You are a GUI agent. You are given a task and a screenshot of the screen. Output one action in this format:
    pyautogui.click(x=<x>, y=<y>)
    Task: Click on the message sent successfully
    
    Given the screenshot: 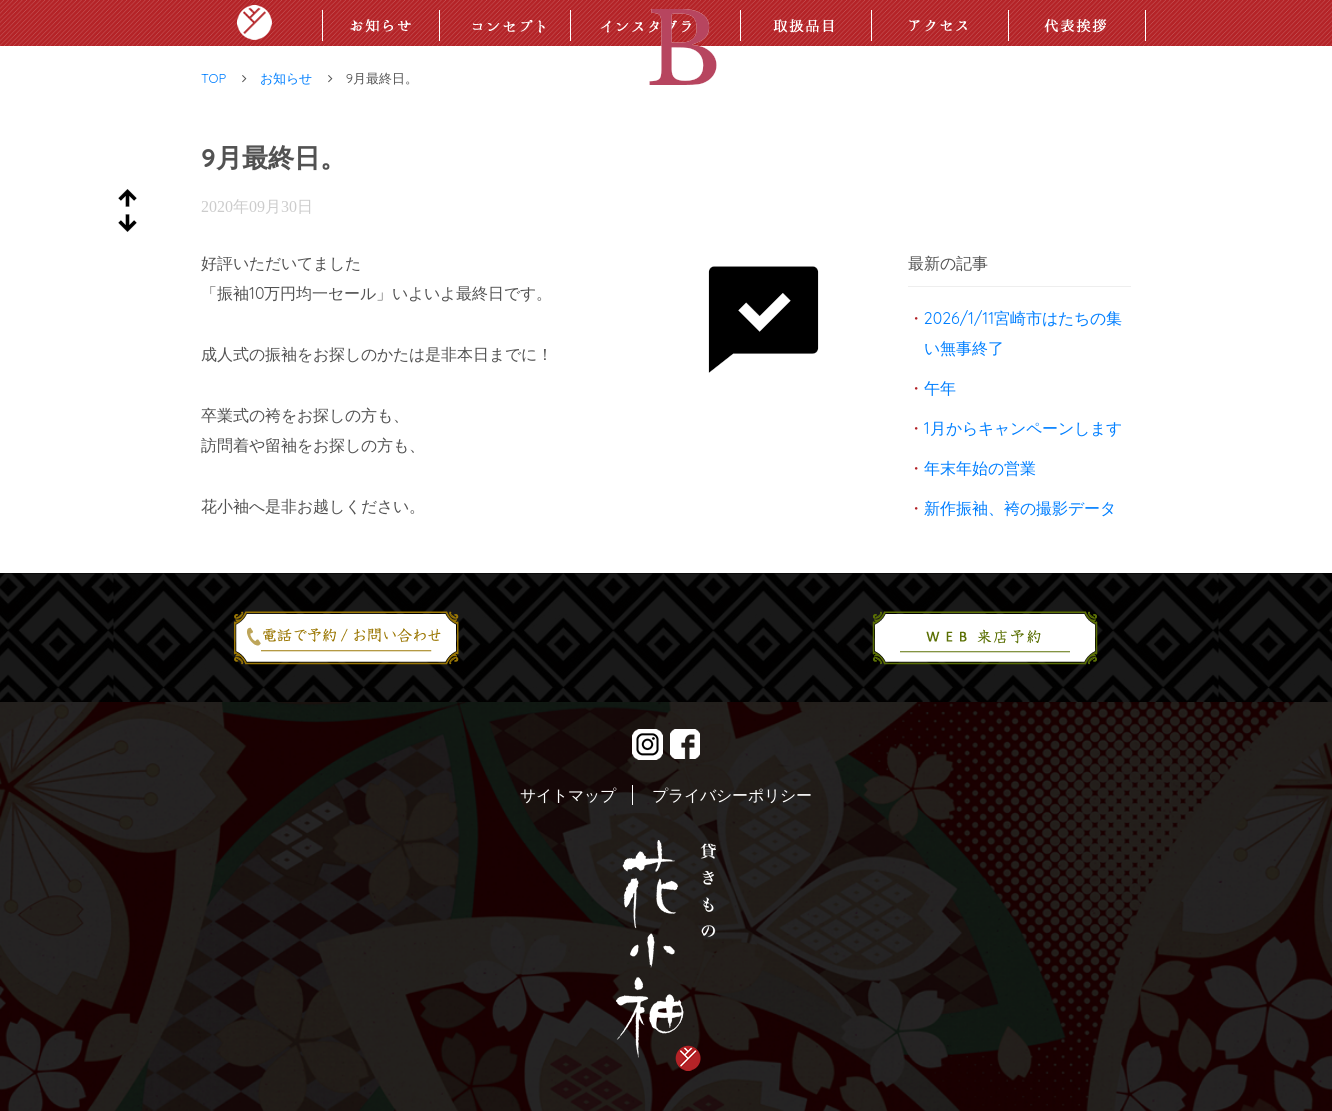 What is the action you would take?
    pyautogui.click(x=763, y=315)
    